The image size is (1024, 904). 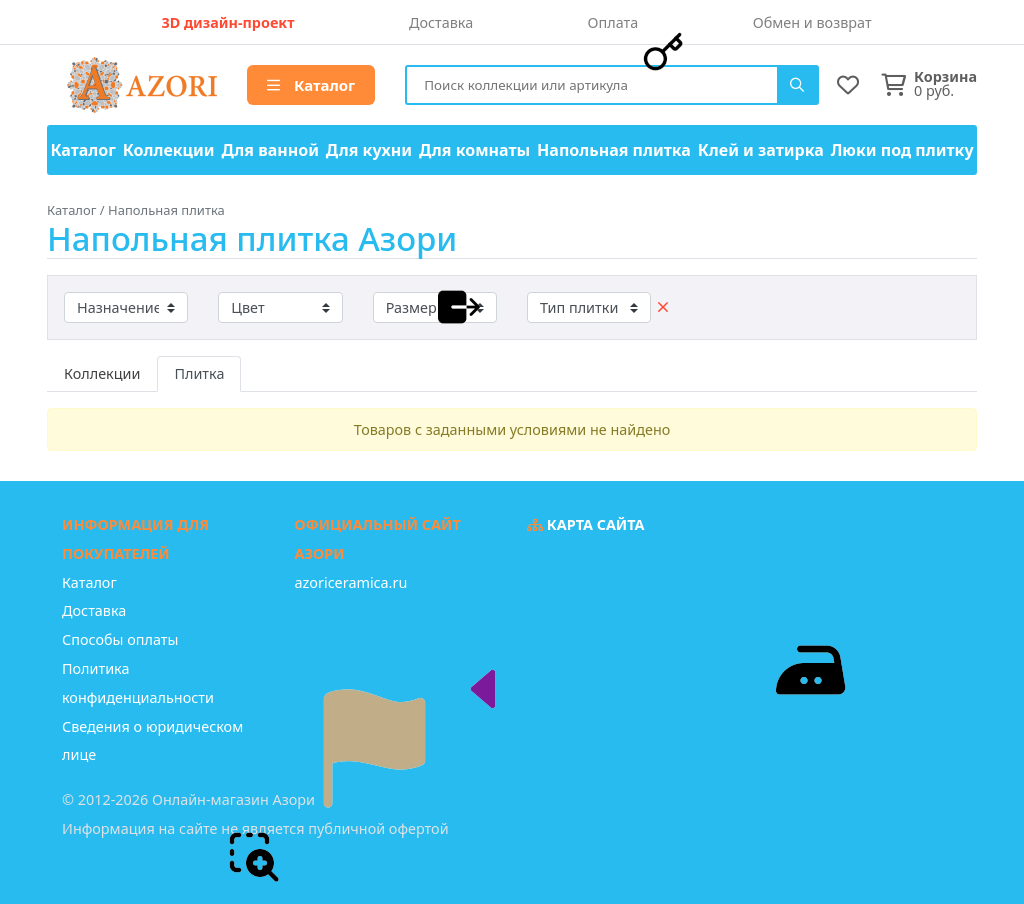 I want to click on zoom in on a selected area, so click(x=253, y=856).